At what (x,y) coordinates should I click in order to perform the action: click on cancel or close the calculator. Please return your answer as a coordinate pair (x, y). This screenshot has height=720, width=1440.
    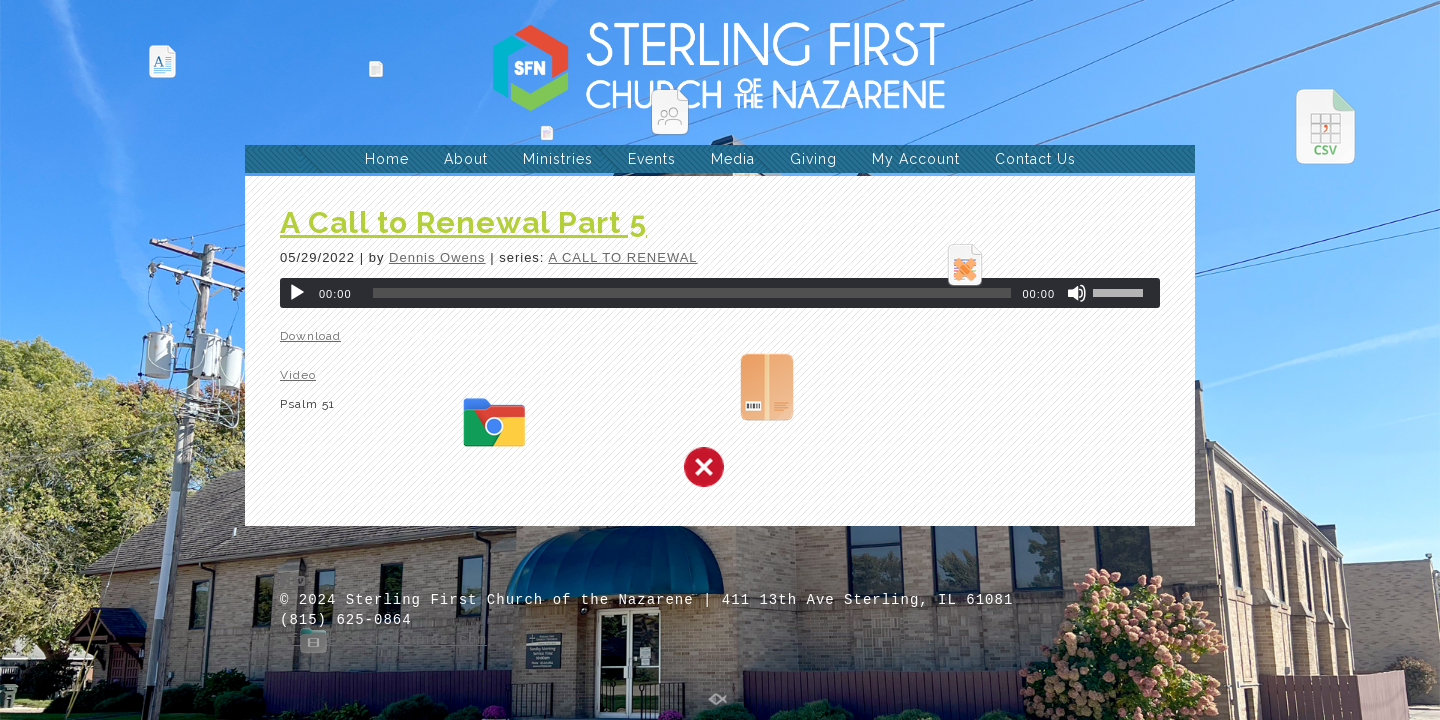
    Looking at the image, I should click on (704, 467).